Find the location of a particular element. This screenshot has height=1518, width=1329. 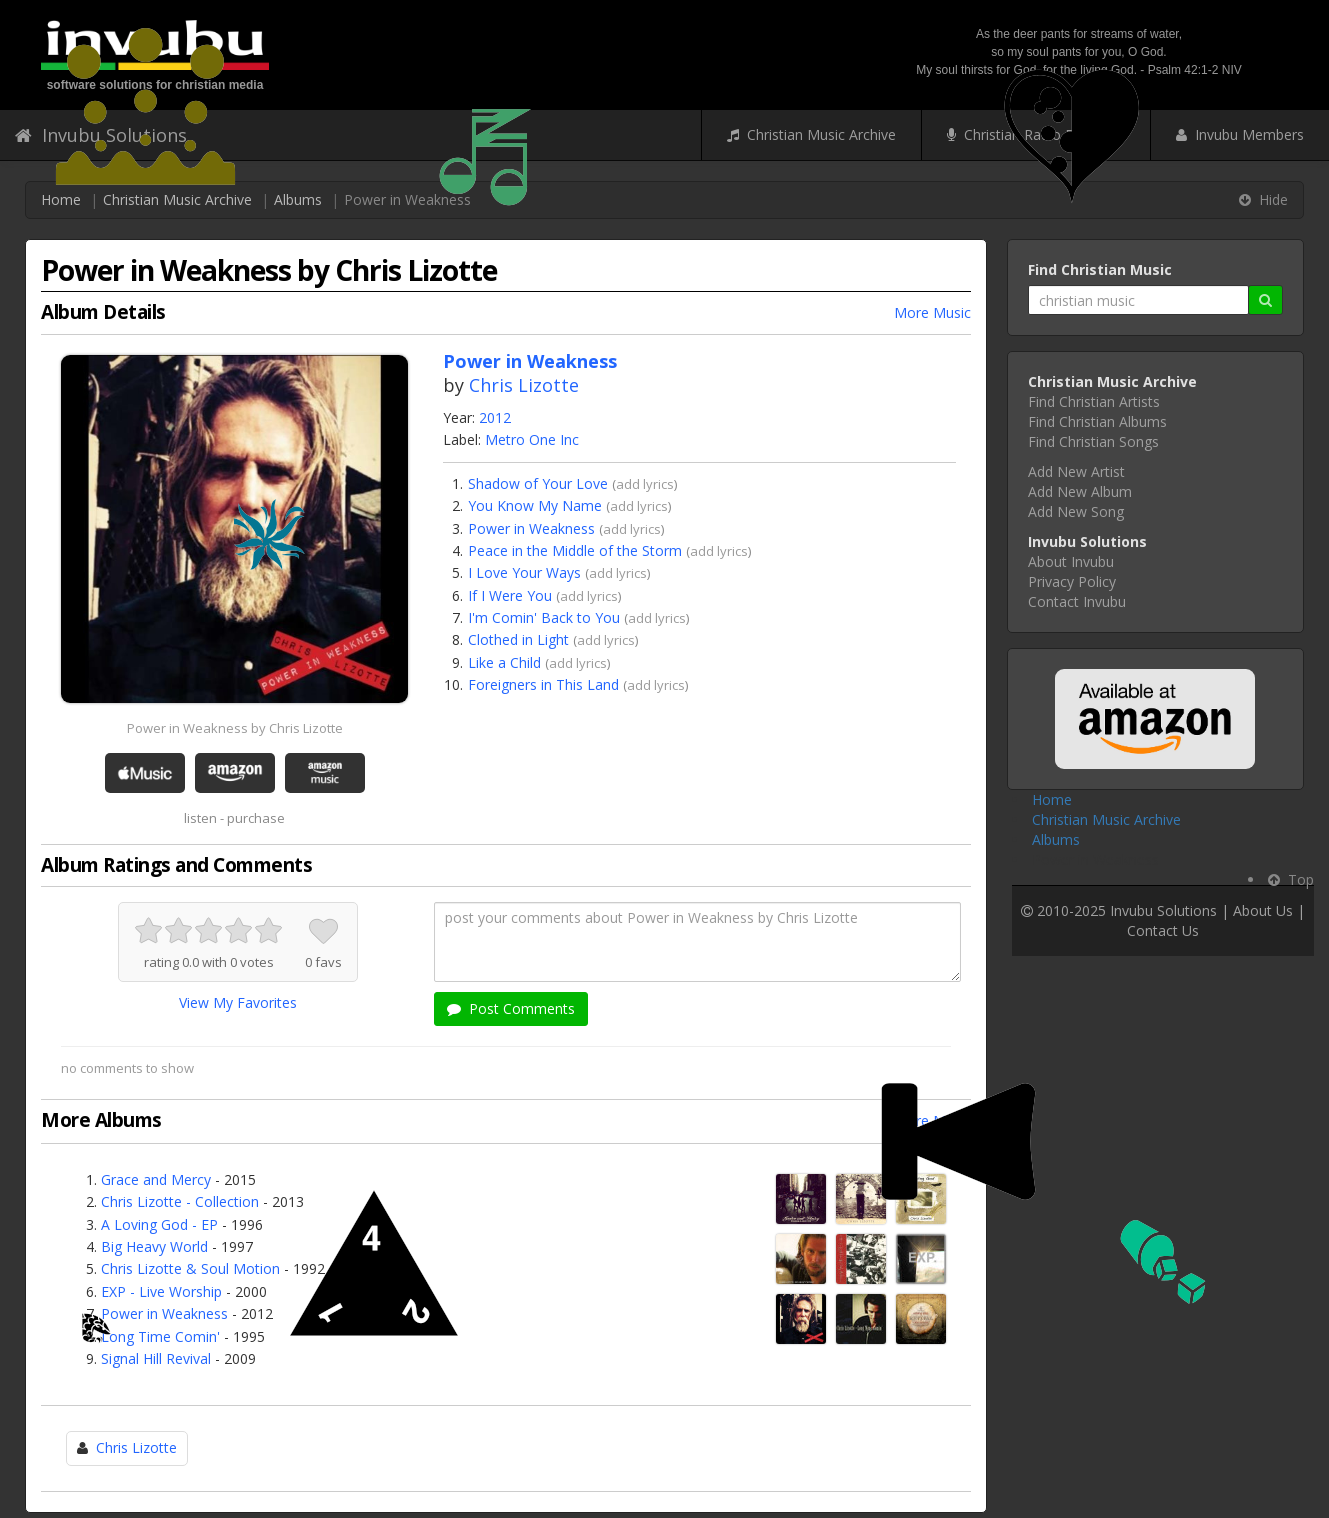

indicates lava or molten terrain hazard is located at coordinates (145, 106).